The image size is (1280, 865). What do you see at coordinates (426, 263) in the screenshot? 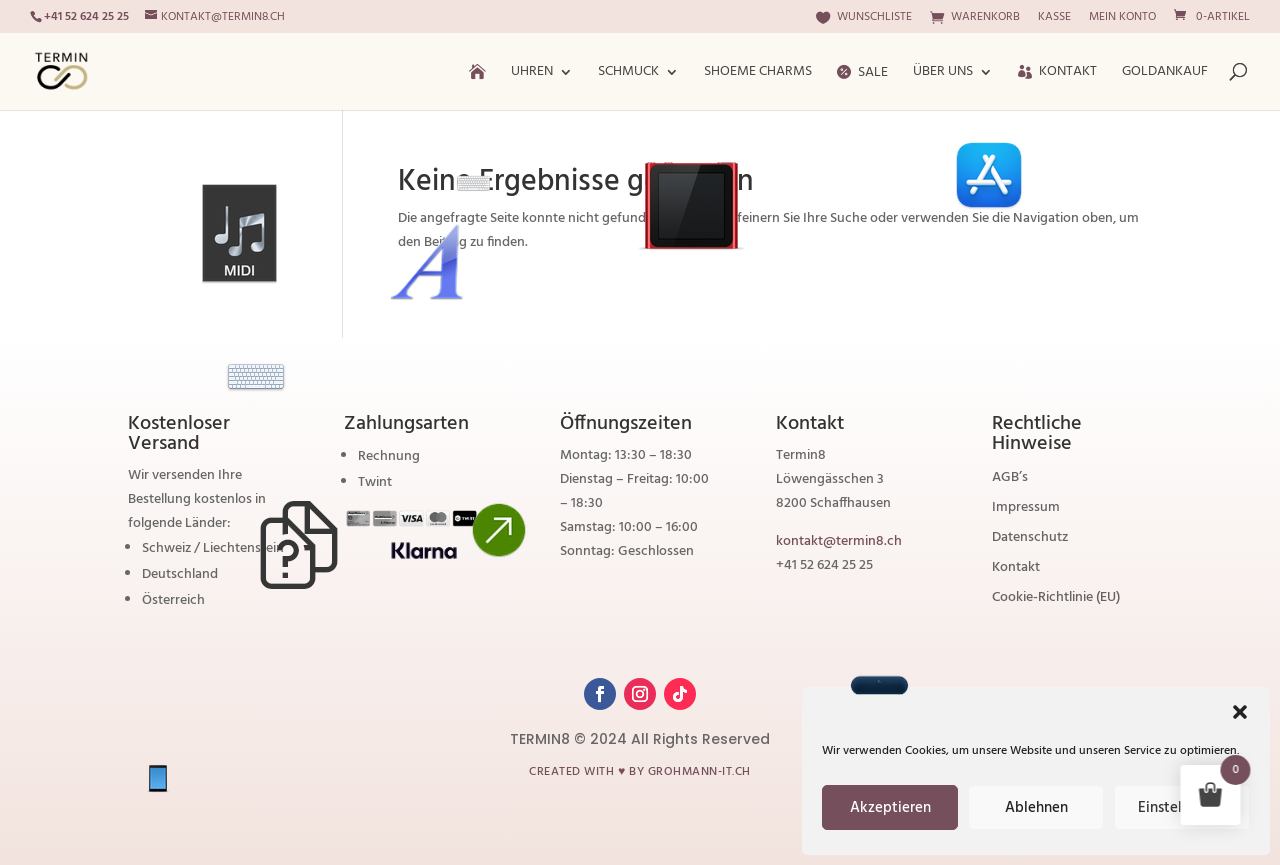
I see `access font library or text styles` at bounding box center [426, 263].